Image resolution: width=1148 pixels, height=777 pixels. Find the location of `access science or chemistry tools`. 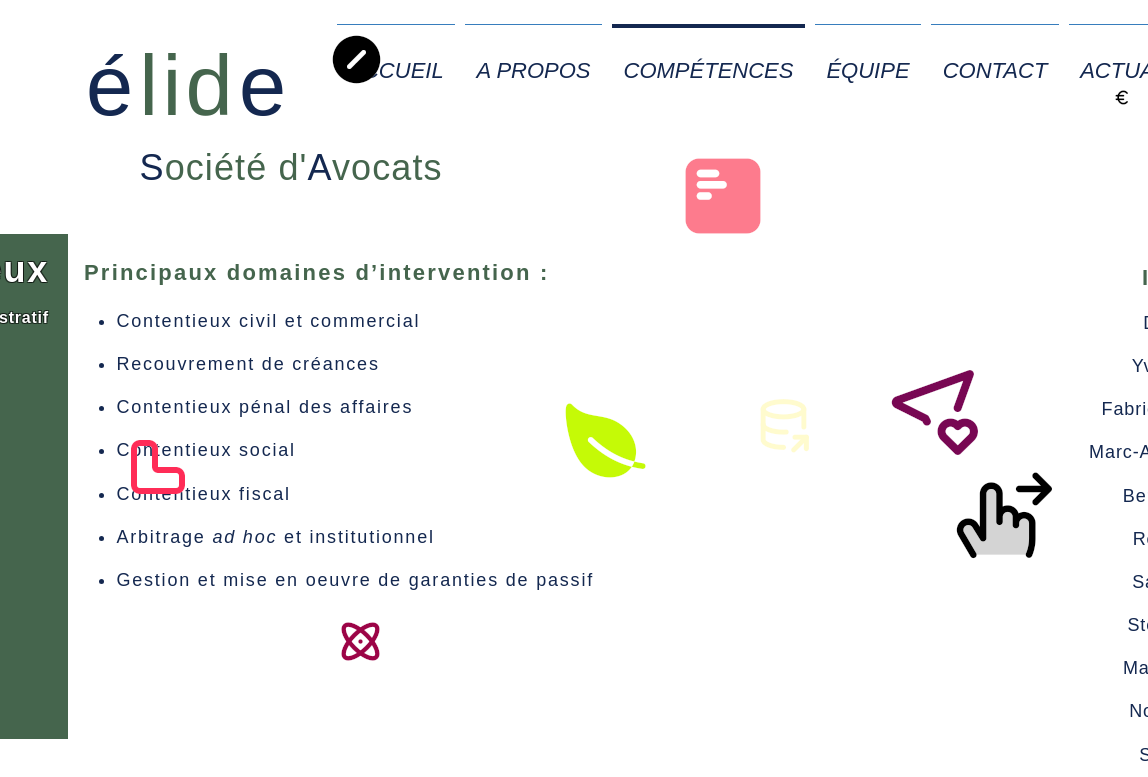

access science or chemistry tools is located at coordinates (360, 641).